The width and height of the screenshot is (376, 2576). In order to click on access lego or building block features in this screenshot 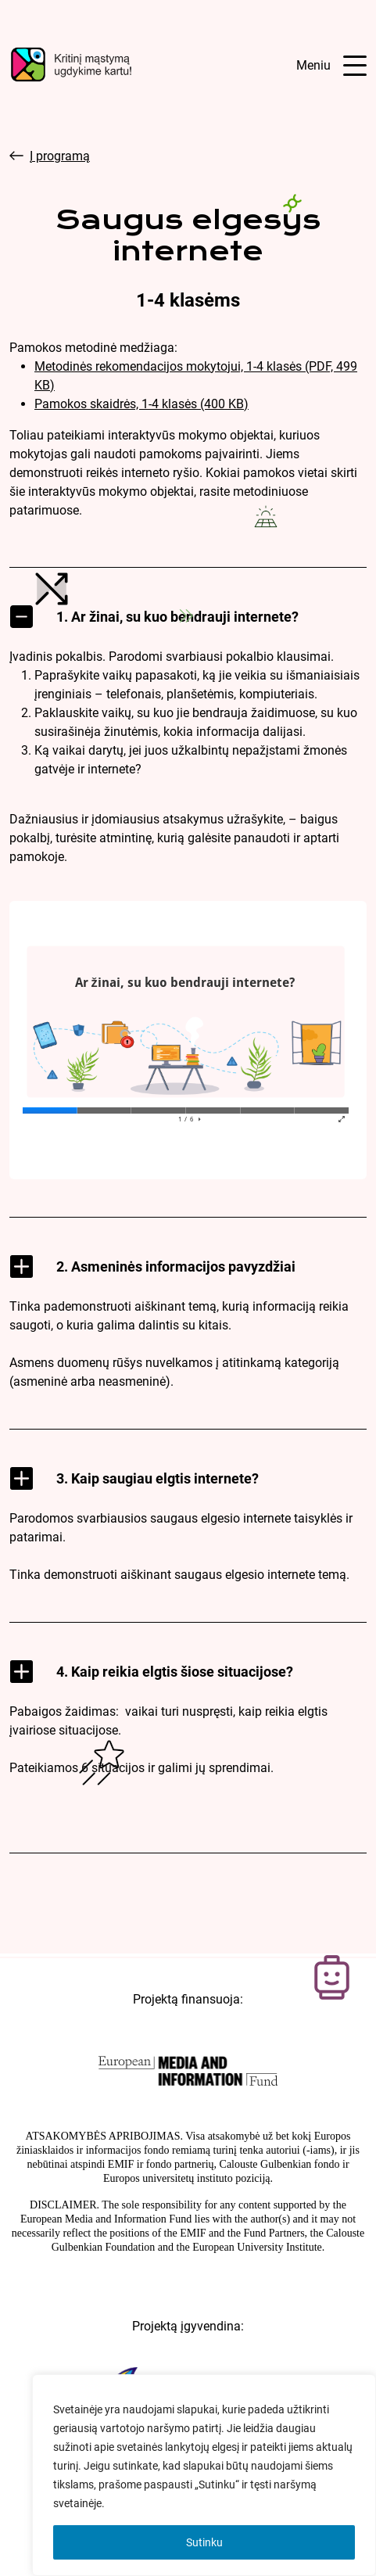, I will do `click(331, 1977)`.